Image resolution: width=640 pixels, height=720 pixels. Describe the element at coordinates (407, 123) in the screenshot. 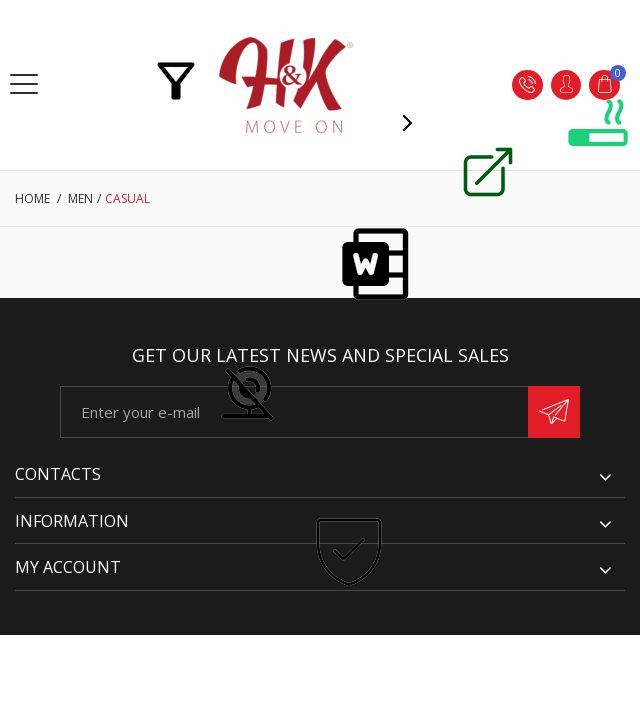

I see `navigate to the next item or screen` at that location.